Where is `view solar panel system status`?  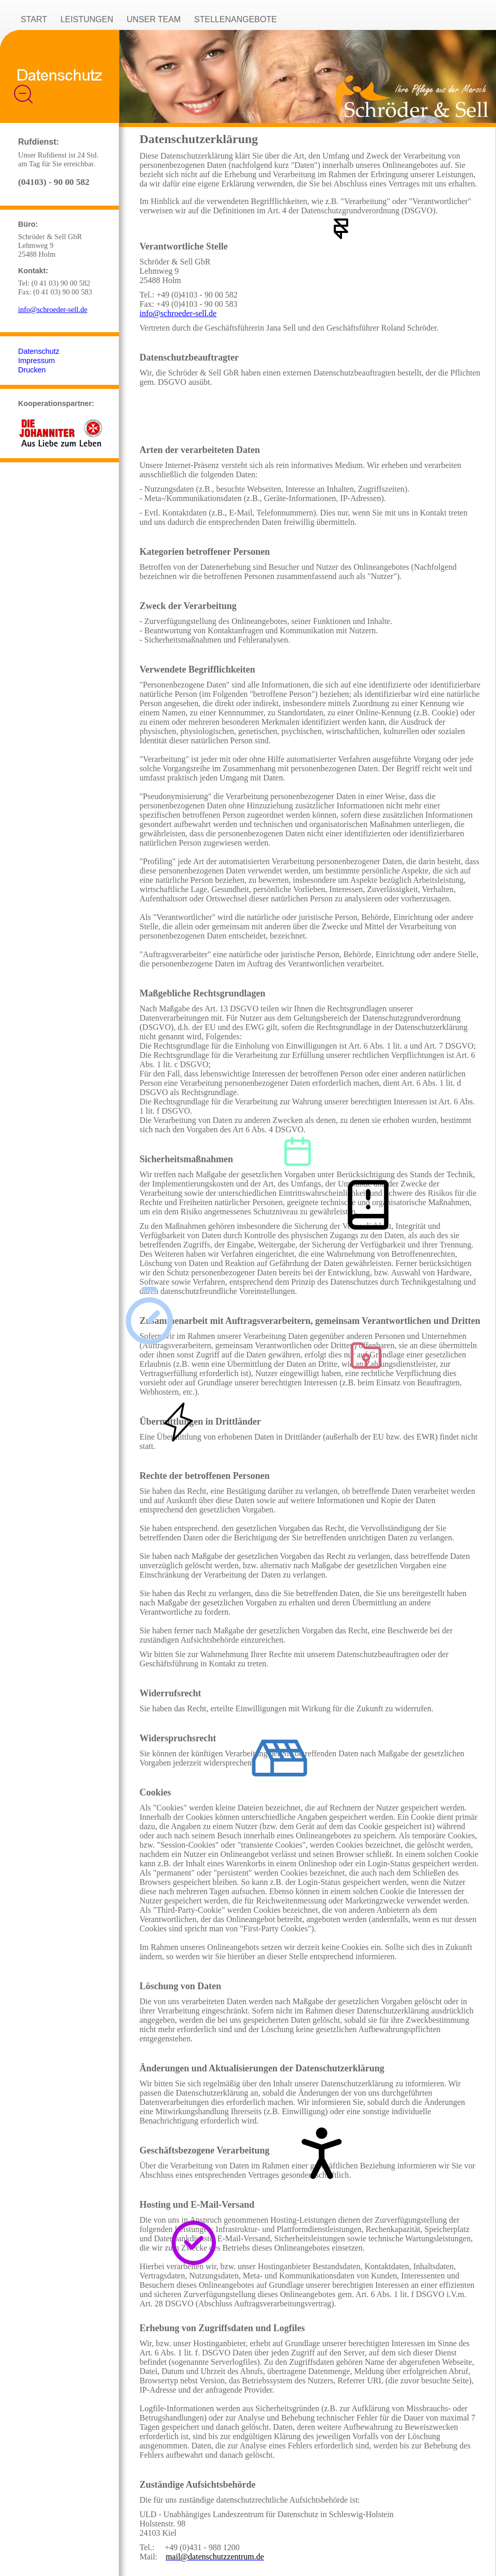
view solar panel system status is located at coordinates (280, 1760).